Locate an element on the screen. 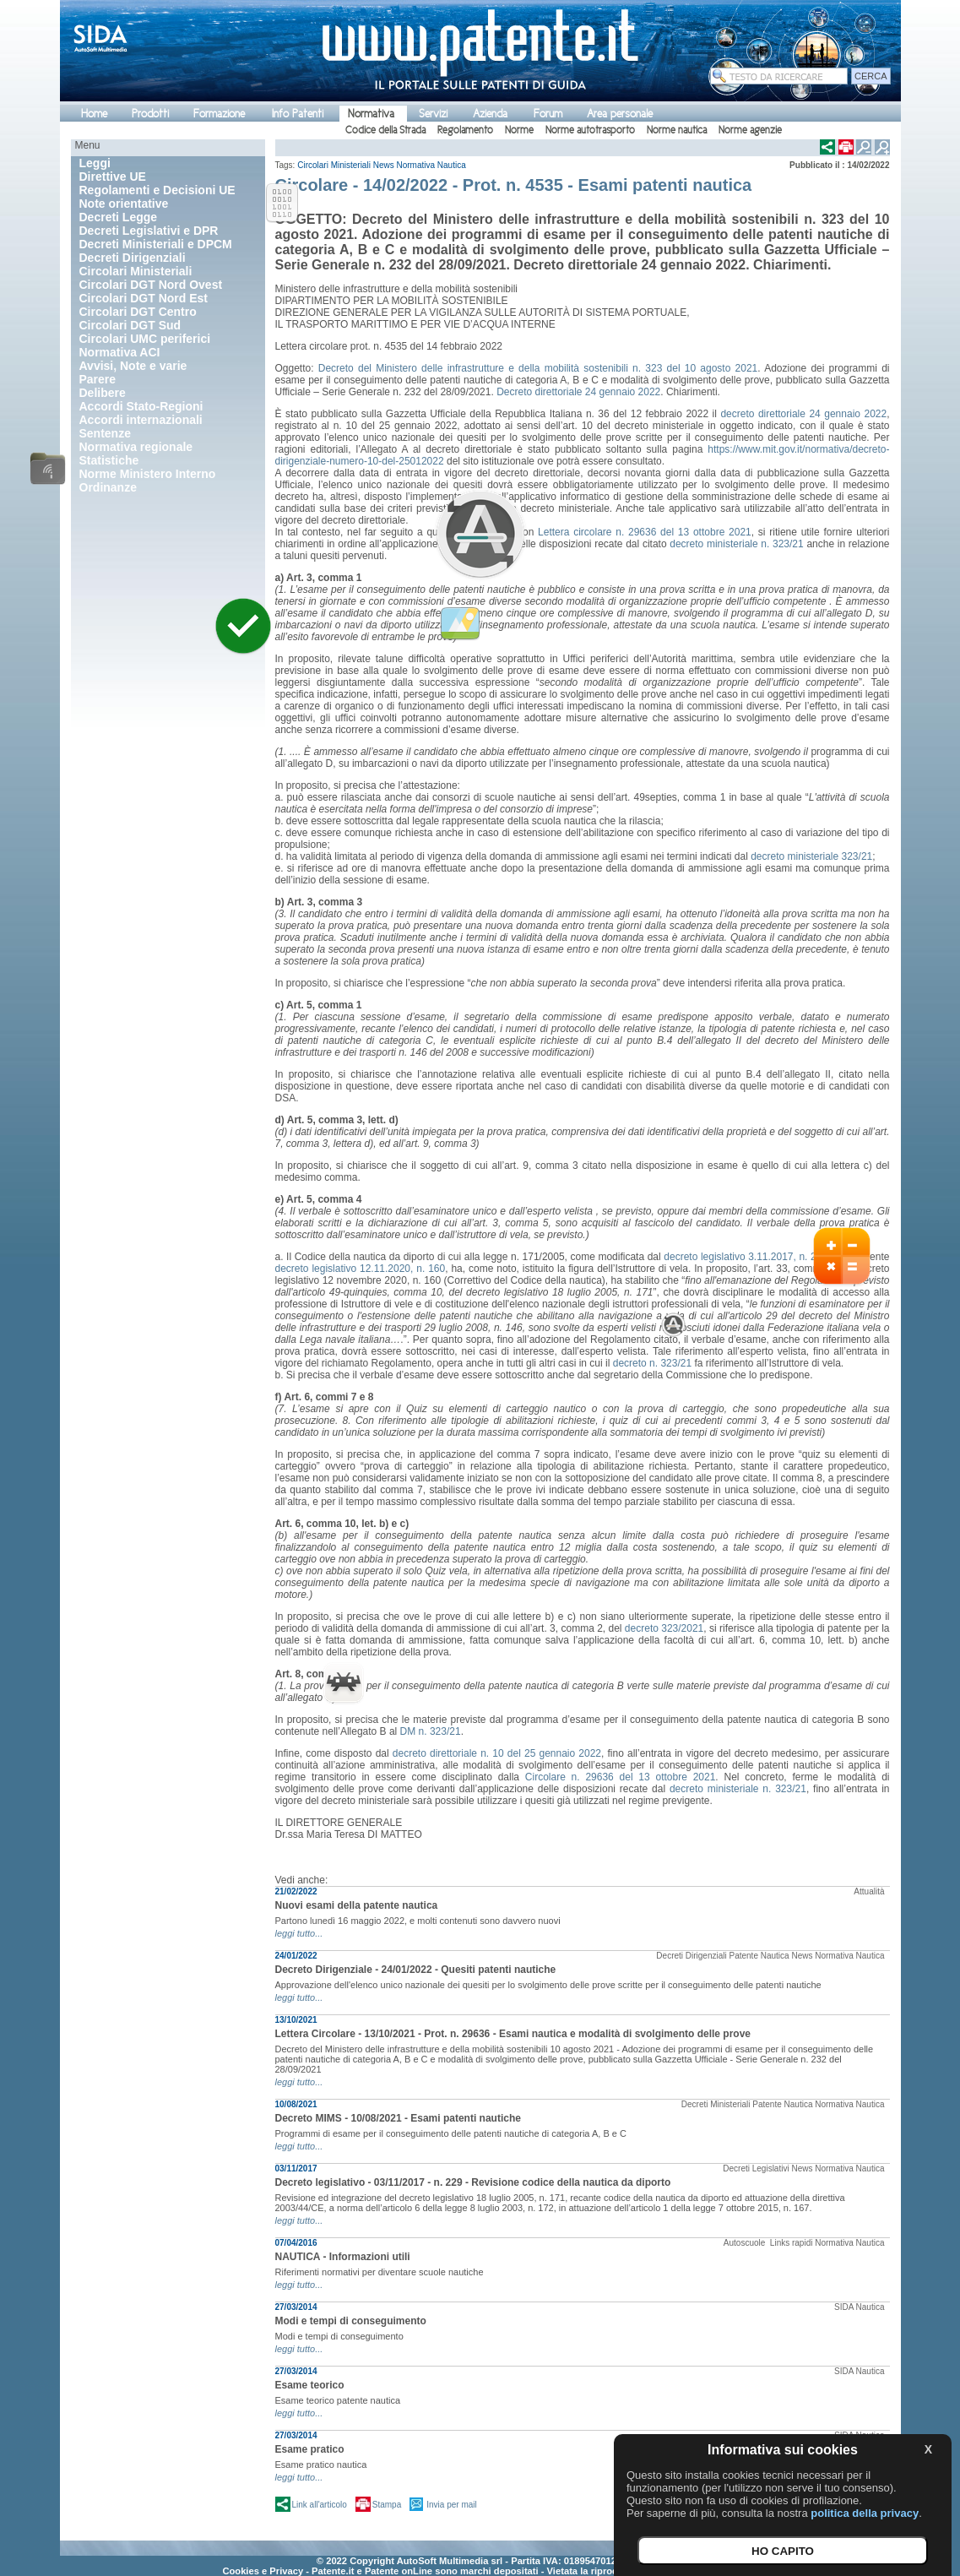  open retroarch emulator app is located at coordinates (344, 1682).